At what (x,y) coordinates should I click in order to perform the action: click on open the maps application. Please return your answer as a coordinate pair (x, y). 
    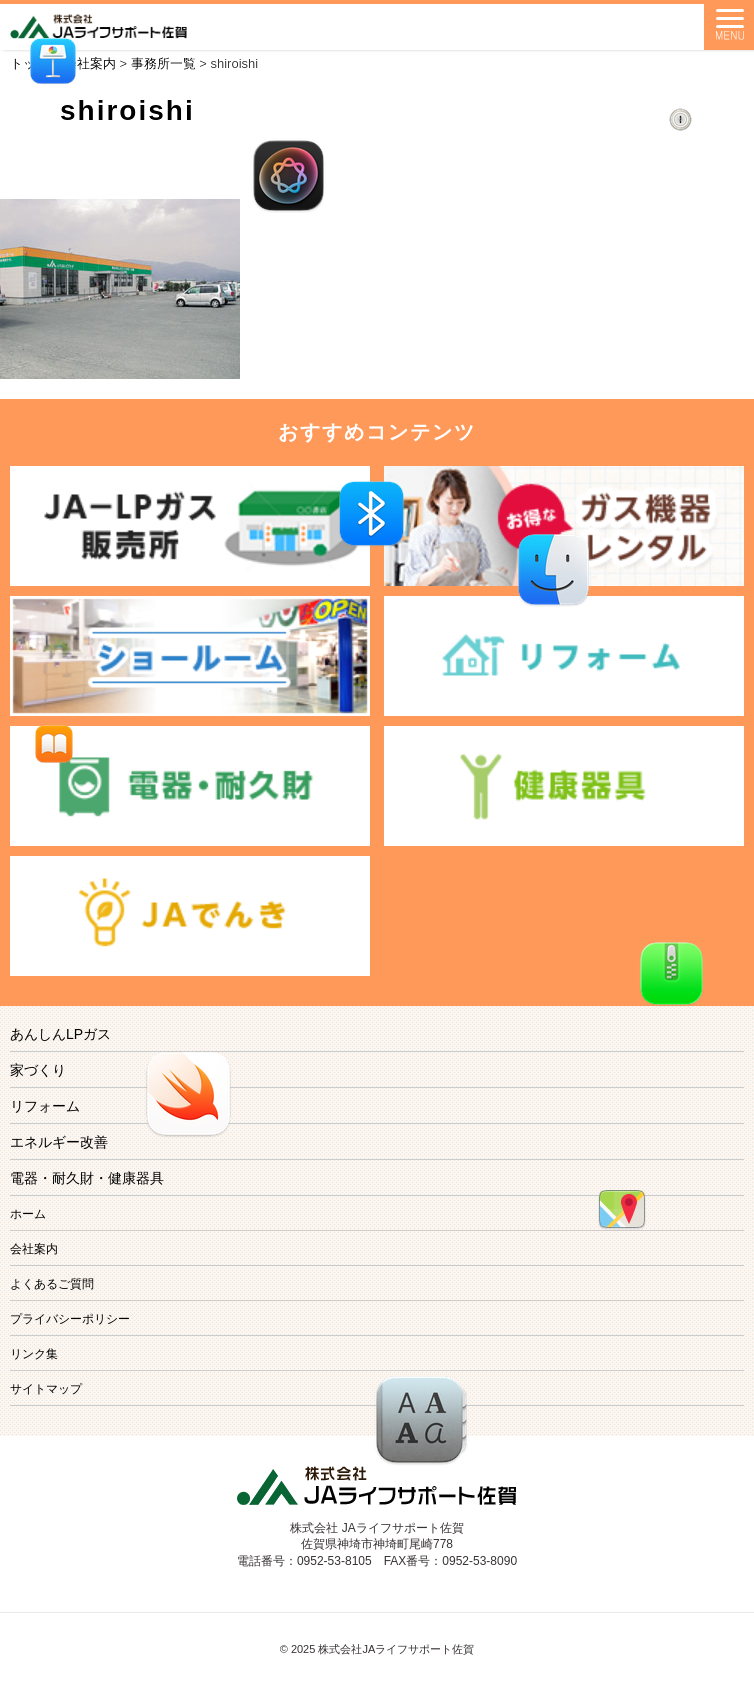
    Looking at the image, I should click on (622, 1209).